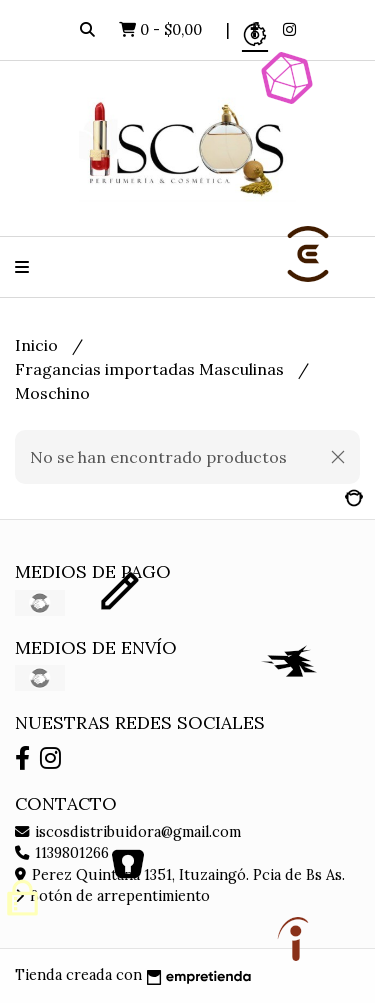  What do you see at coordinates (354, 498) in the screenshot?
I see `open the Napster music streaming app` at bounding box center [354, 498].